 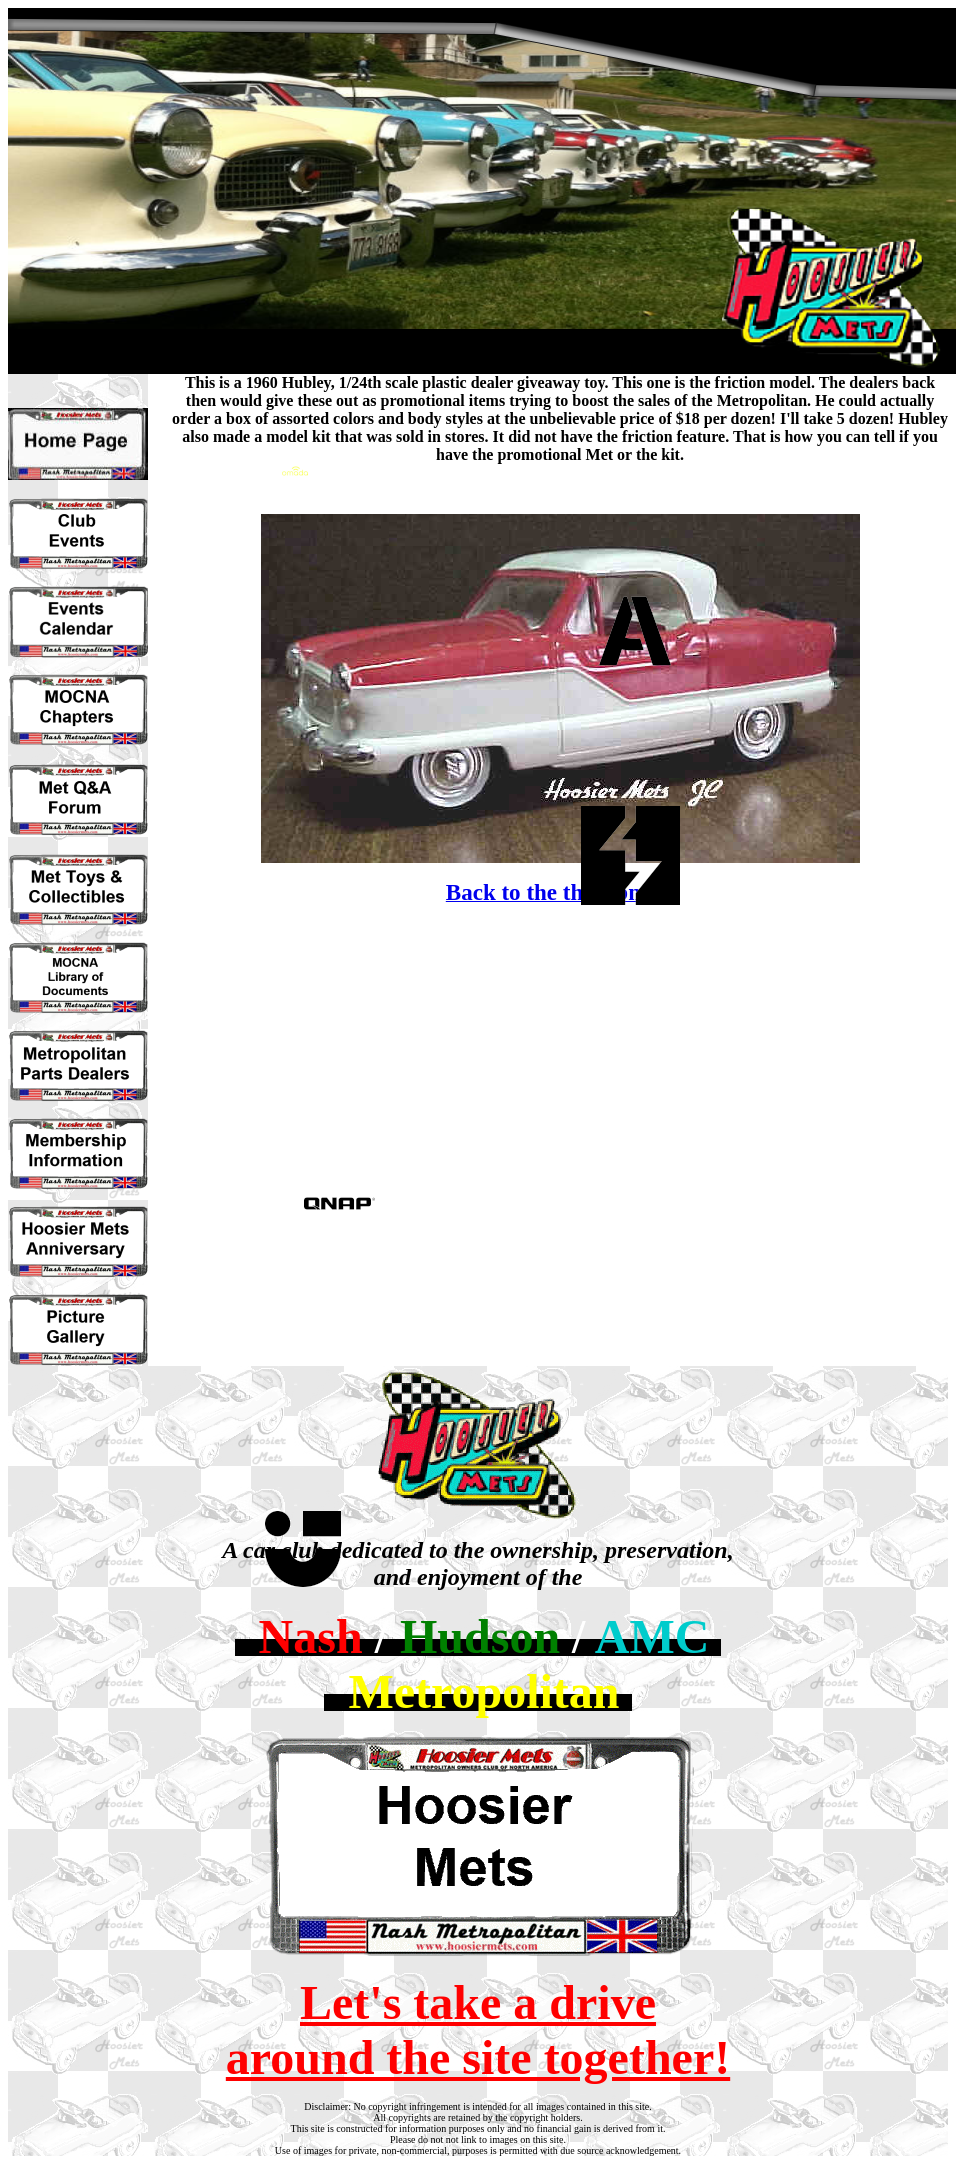 I want to click on omada cloud logo, so click(x=295, y=471).